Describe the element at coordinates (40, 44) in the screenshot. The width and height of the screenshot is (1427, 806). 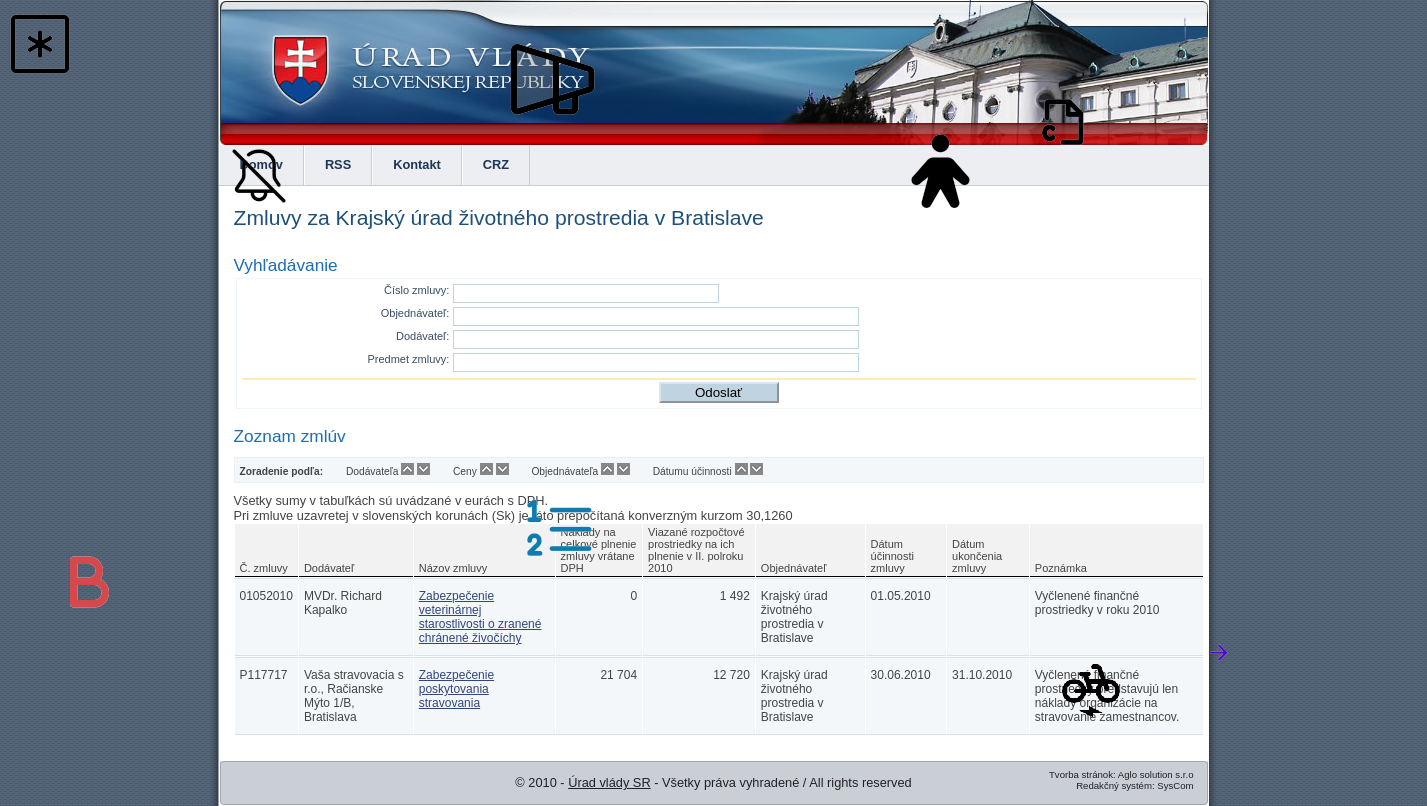
I see `generate a new access key or password` at that location.